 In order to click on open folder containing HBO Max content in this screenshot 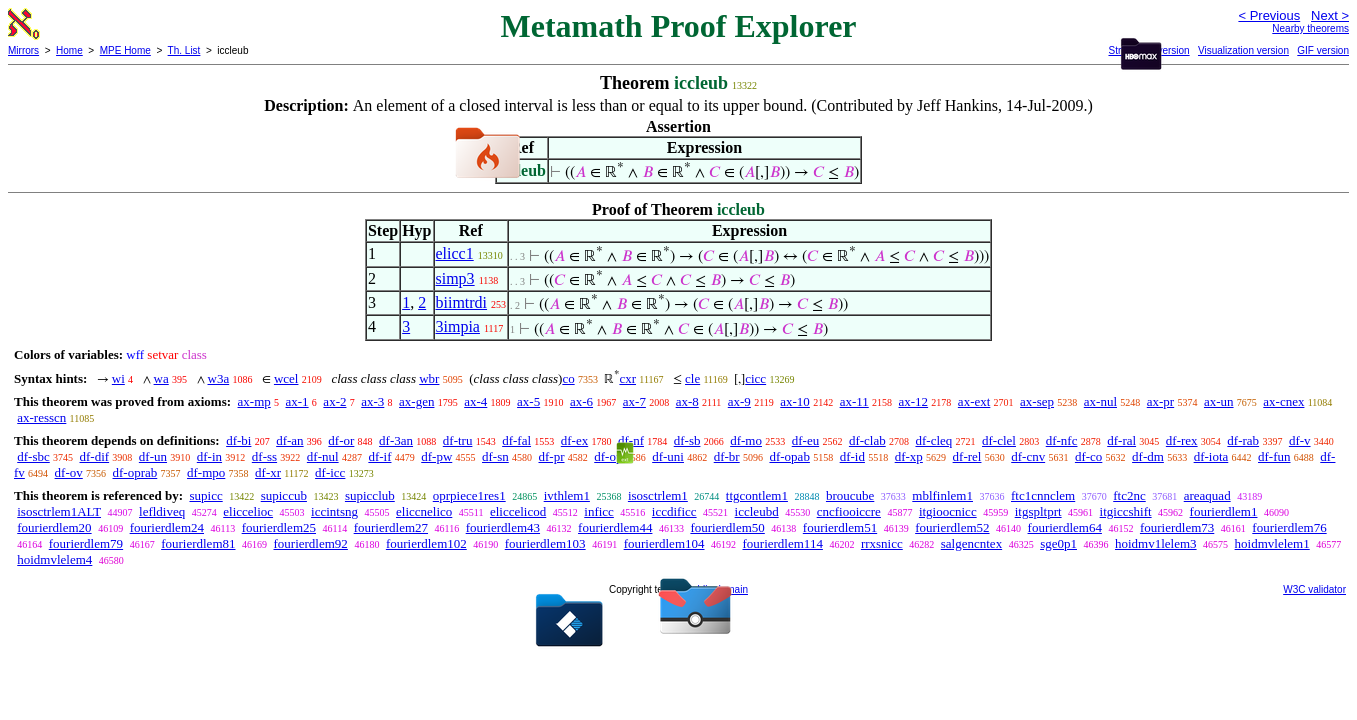, I will do `click(1141, 55)`.